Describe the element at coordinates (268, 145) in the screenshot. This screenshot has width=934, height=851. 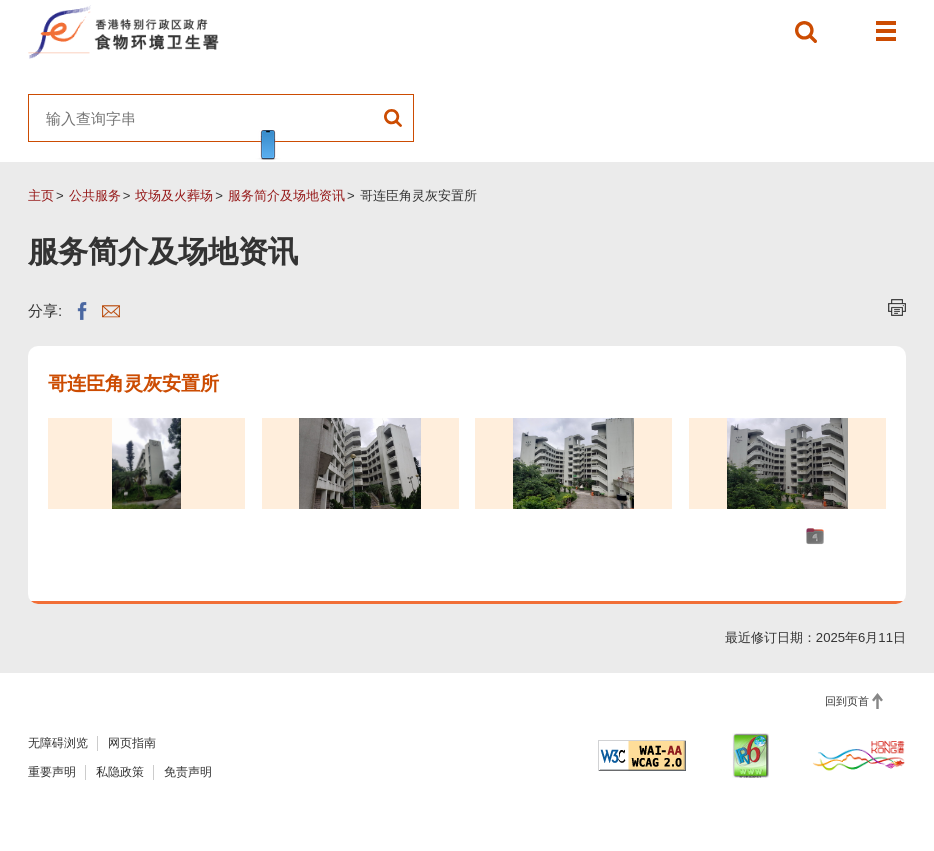
I see `iPhone 16 device icon` at that location.